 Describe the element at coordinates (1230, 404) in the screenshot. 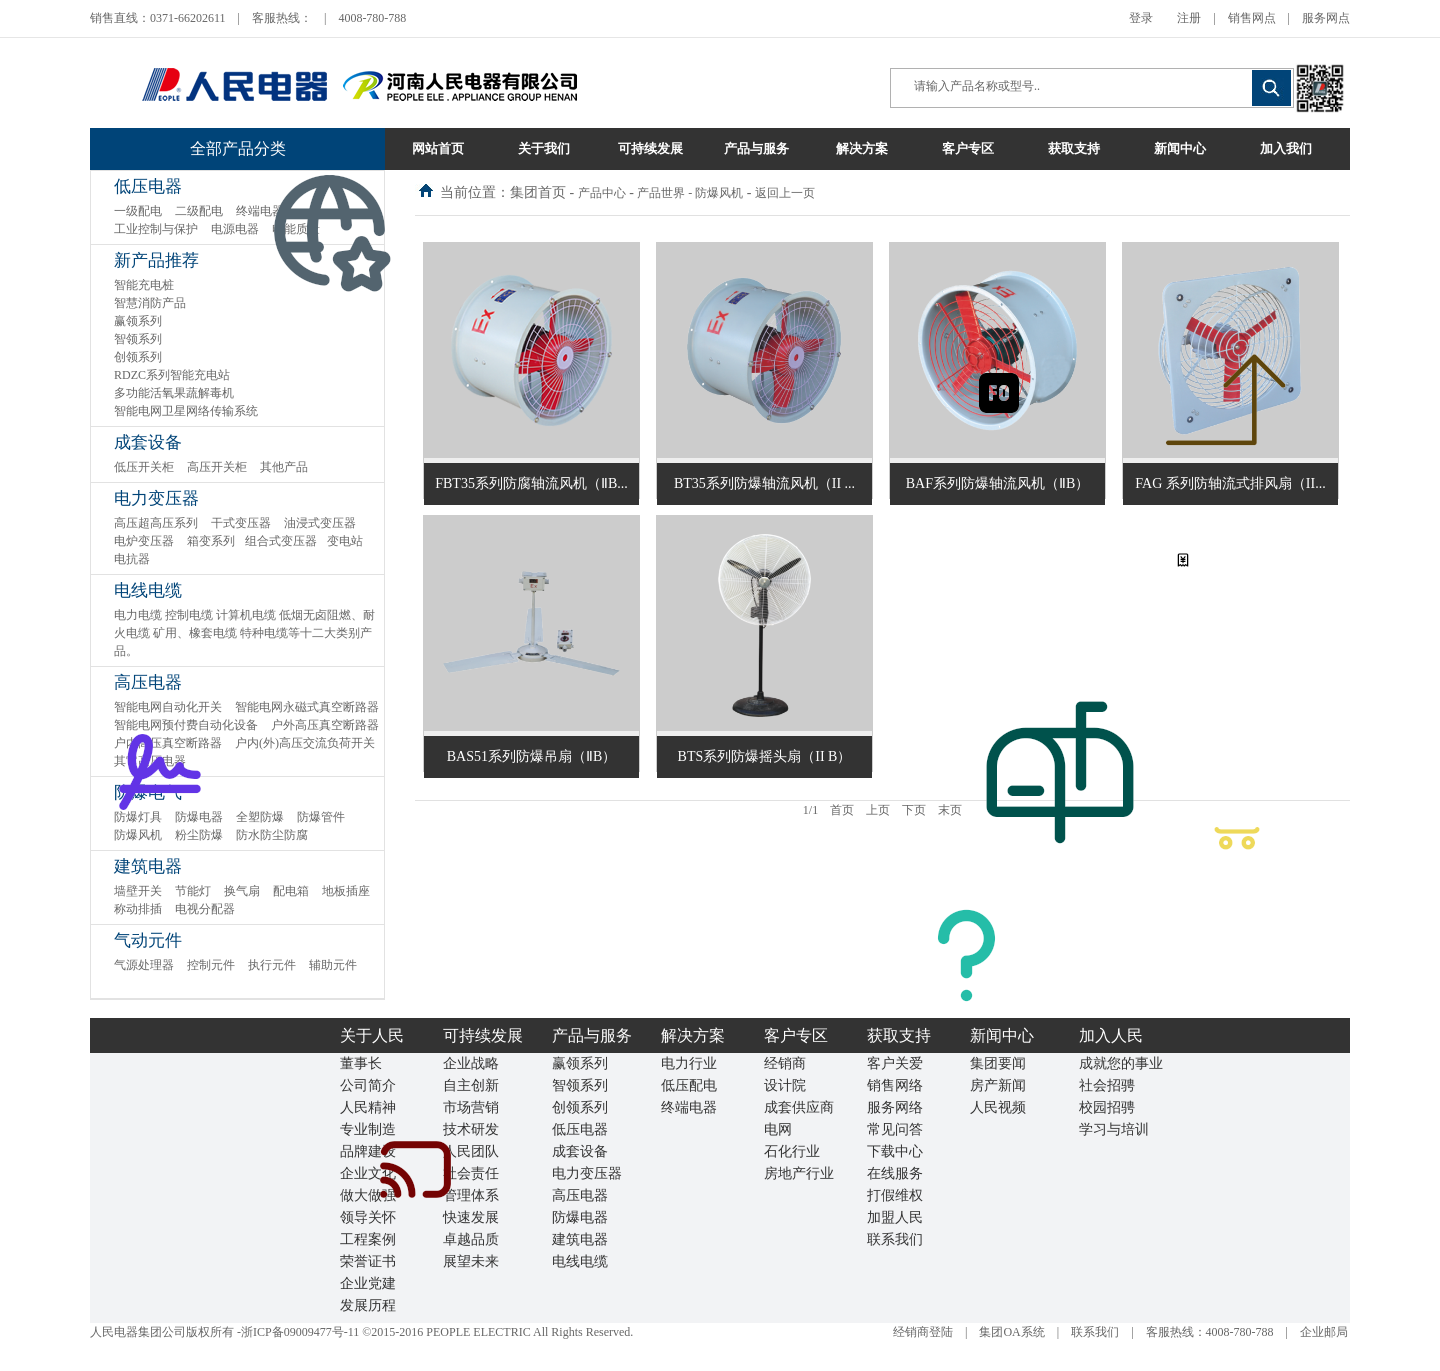

I see `move item up or forward in sequence` at that location.